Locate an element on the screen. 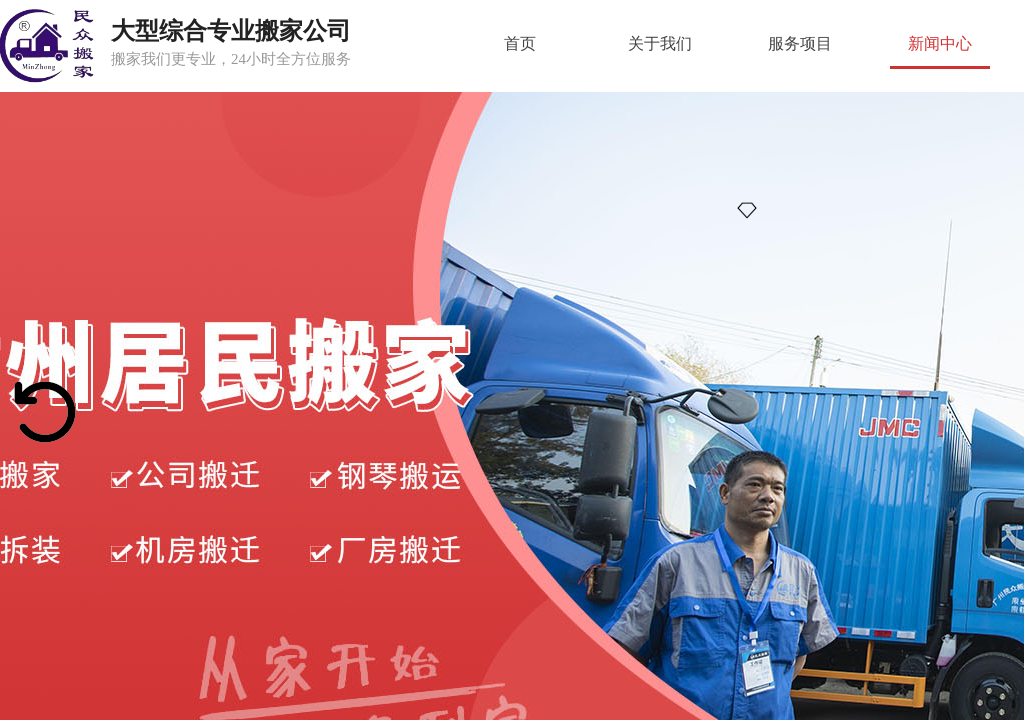  indicates ruby programming language is located at coordinates (747, 210).